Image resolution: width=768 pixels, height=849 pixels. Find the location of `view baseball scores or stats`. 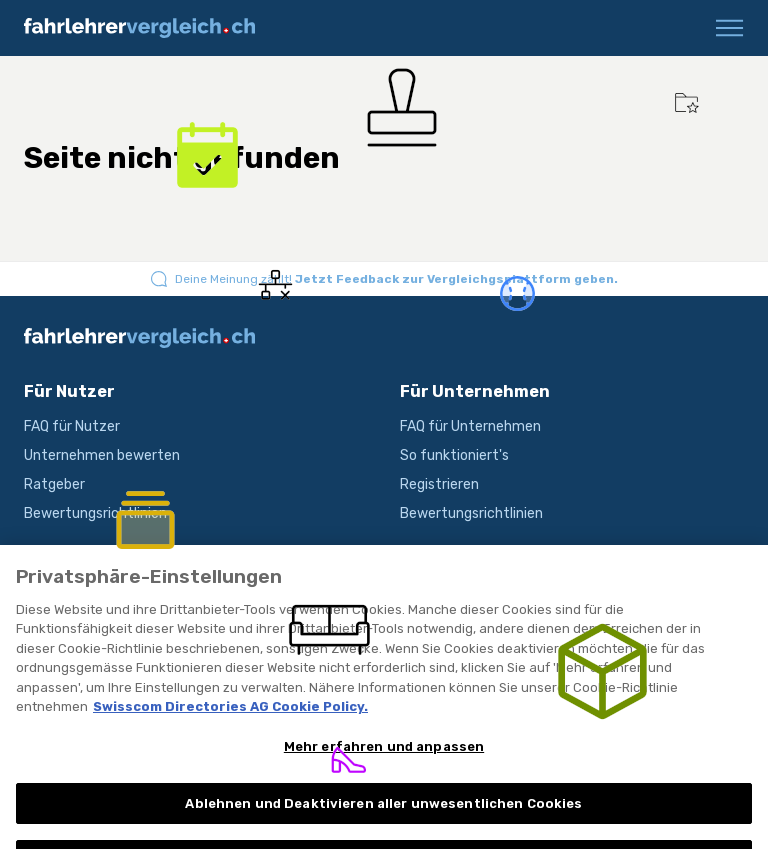

view baseball scores or stats is located at coordinates (517, 293).